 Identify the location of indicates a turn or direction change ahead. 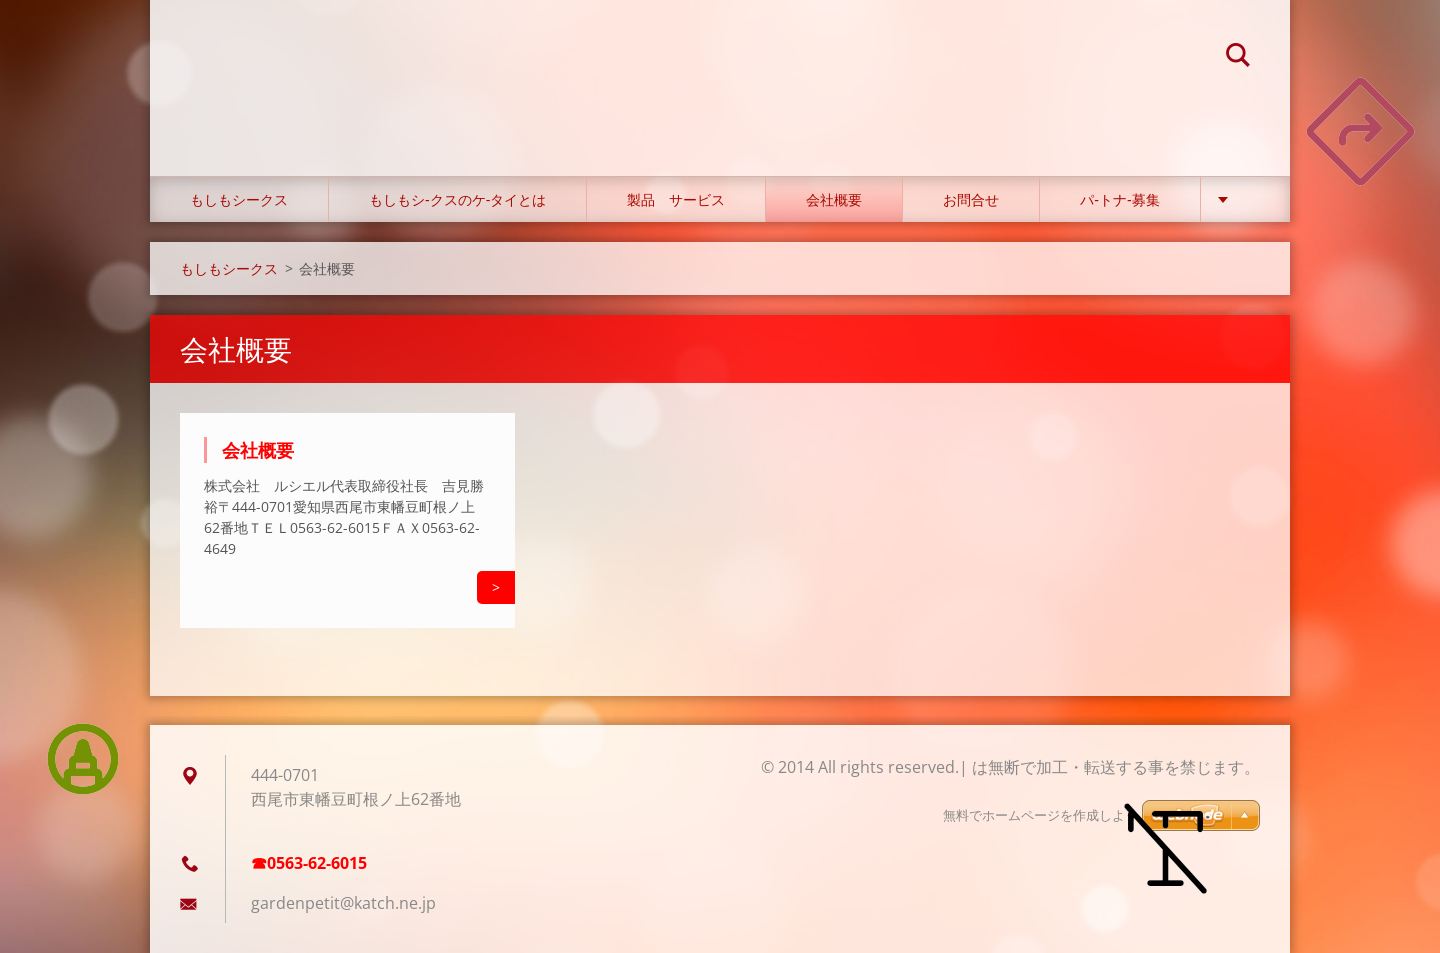
(1360, 131).